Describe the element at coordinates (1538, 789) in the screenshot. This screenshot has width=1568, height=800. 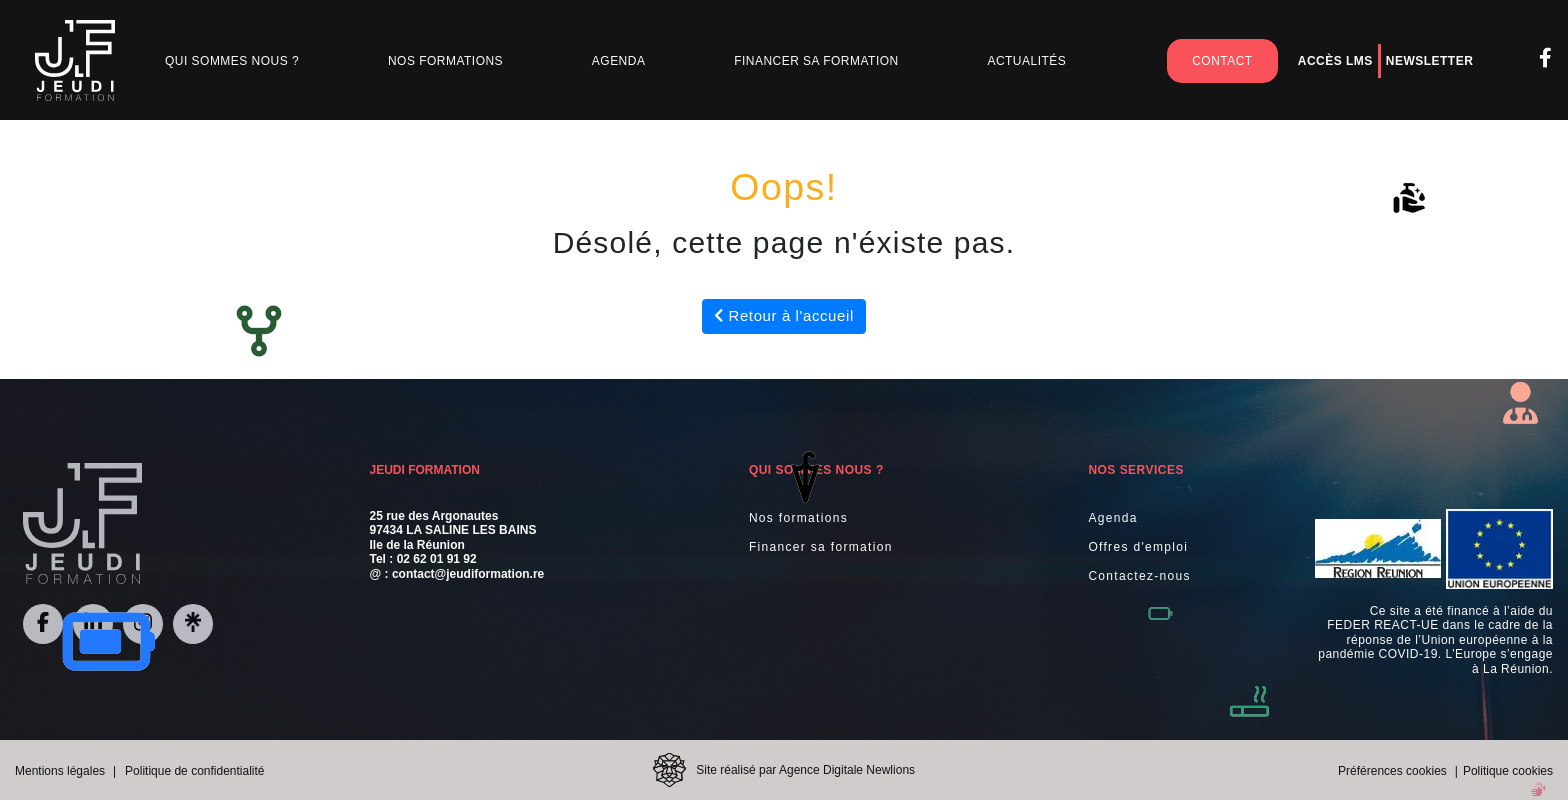
I see `indicates sign language or accessibility features` at that location.